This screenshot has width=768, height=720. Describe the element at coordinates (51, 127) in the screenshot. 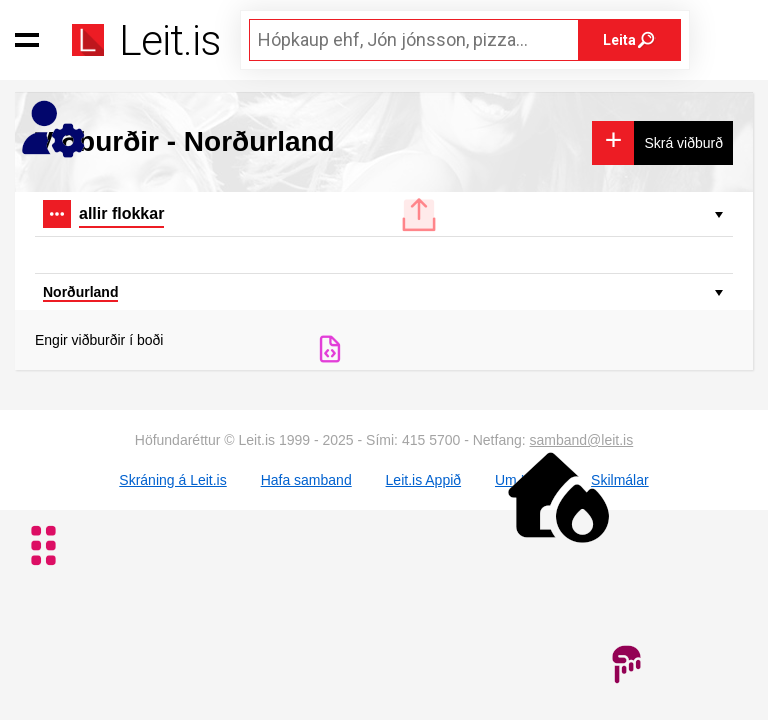

I see `access user settings or preferences` at that location.